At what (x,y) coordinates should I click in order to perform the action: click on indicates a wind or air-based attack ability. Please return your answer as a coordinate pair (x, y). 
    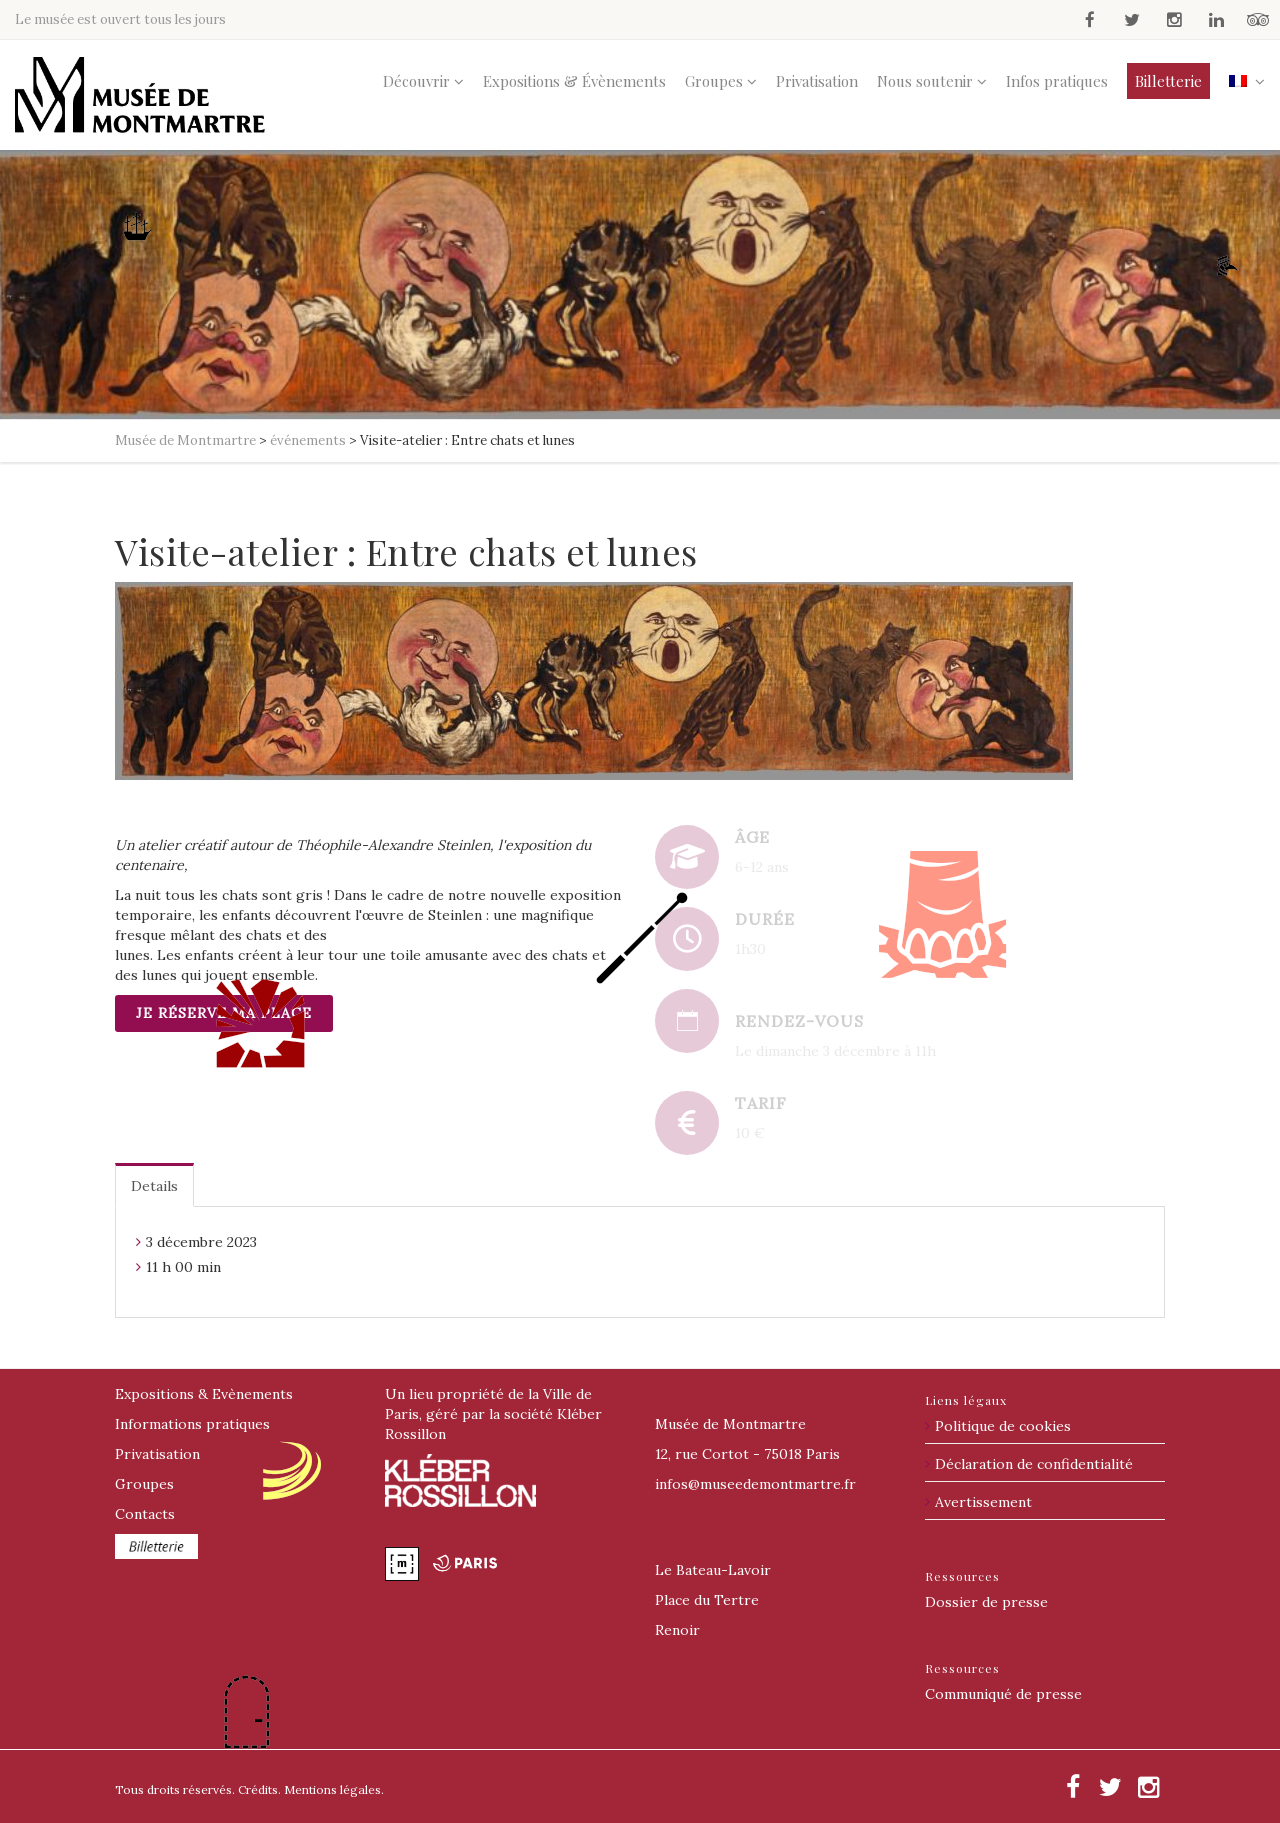
    Looking at the image, I should click on (292, 1471).